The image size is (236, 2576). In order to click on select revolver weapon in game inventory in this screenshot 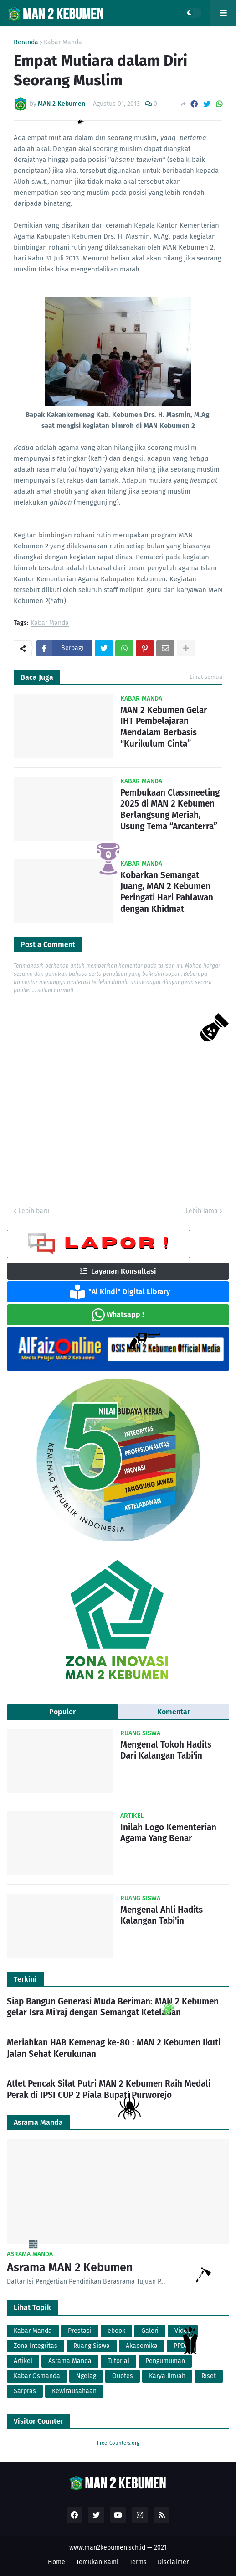, I will do `click(144, 1341)`.